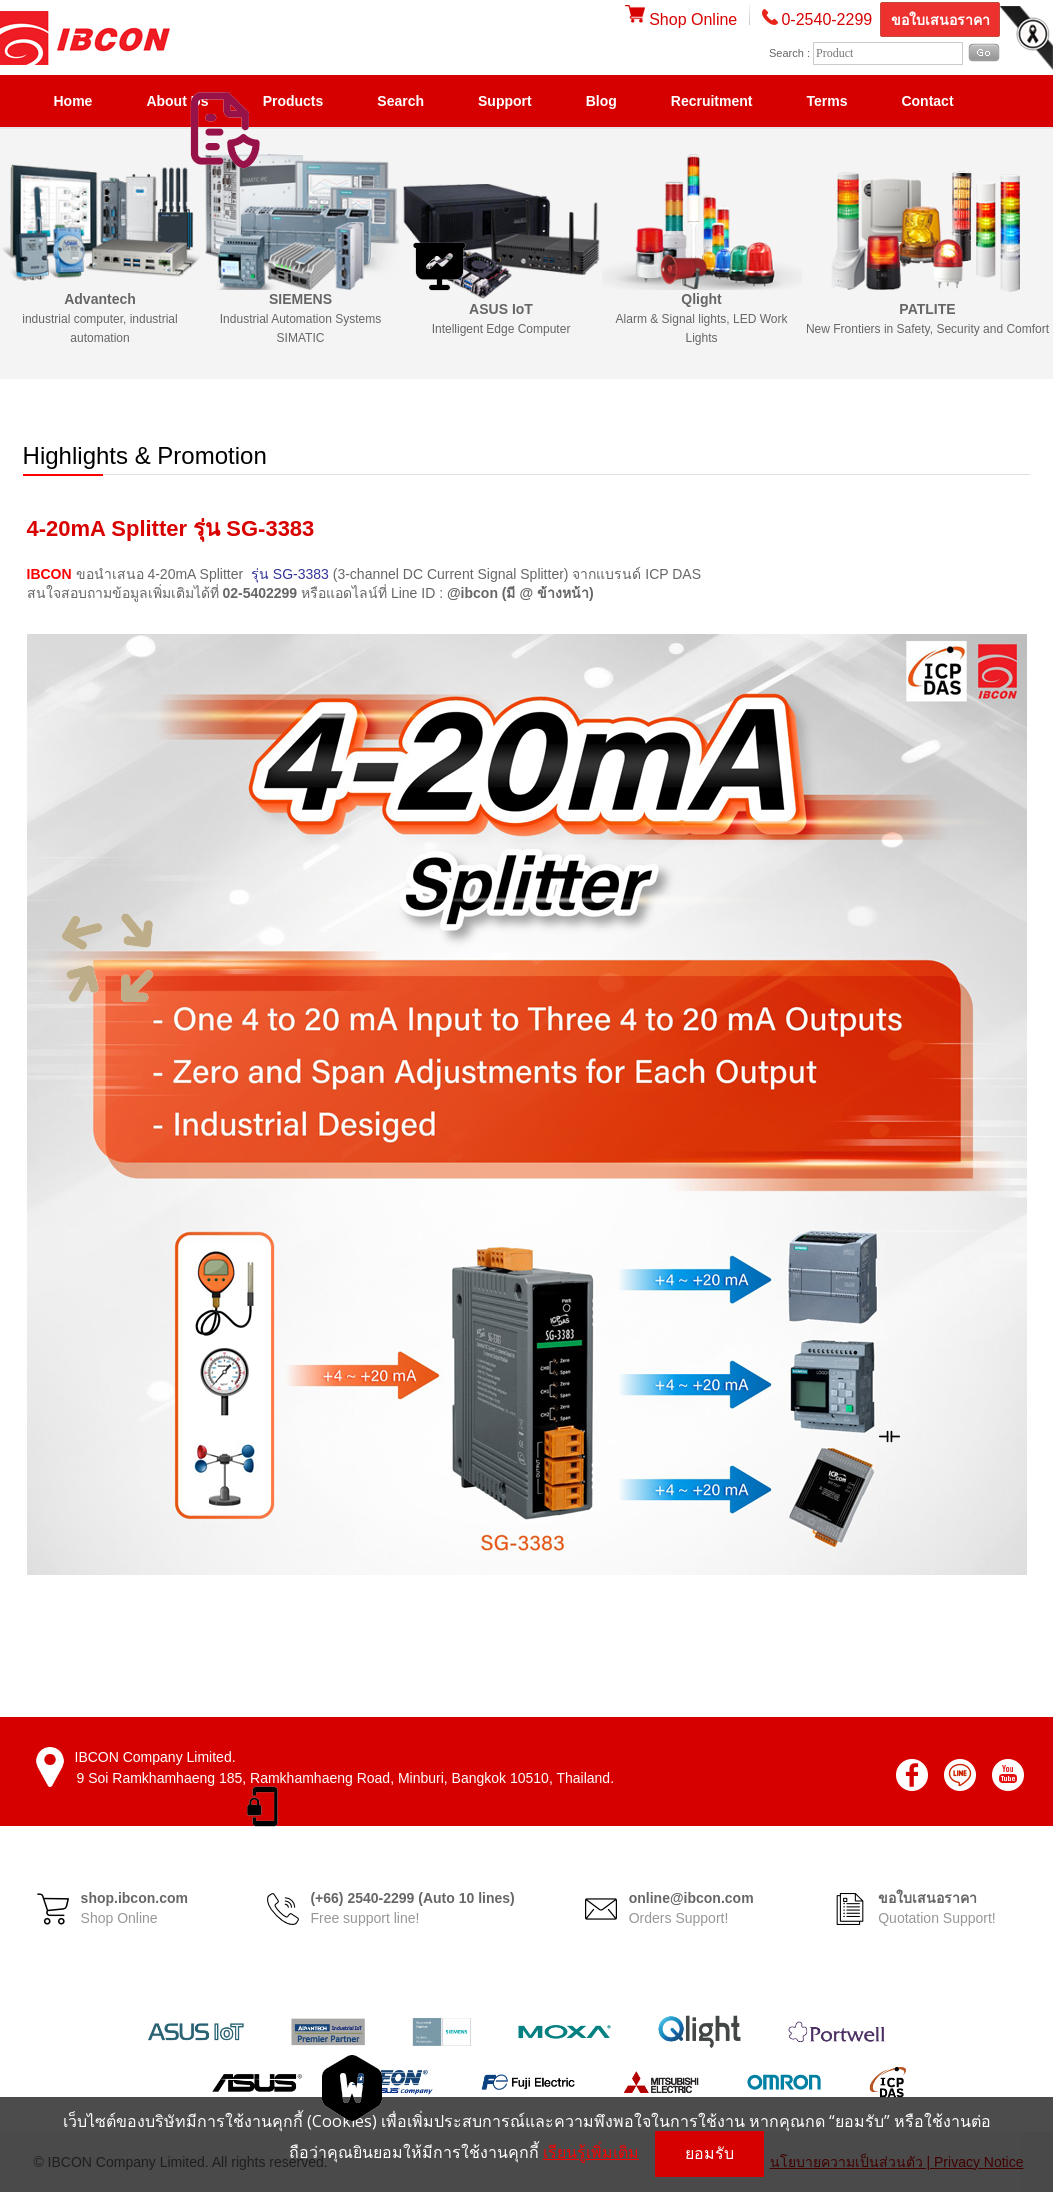 The image size is (1053, 2192). I want to click on enable device lock for linked phones, so click(261, 1806).